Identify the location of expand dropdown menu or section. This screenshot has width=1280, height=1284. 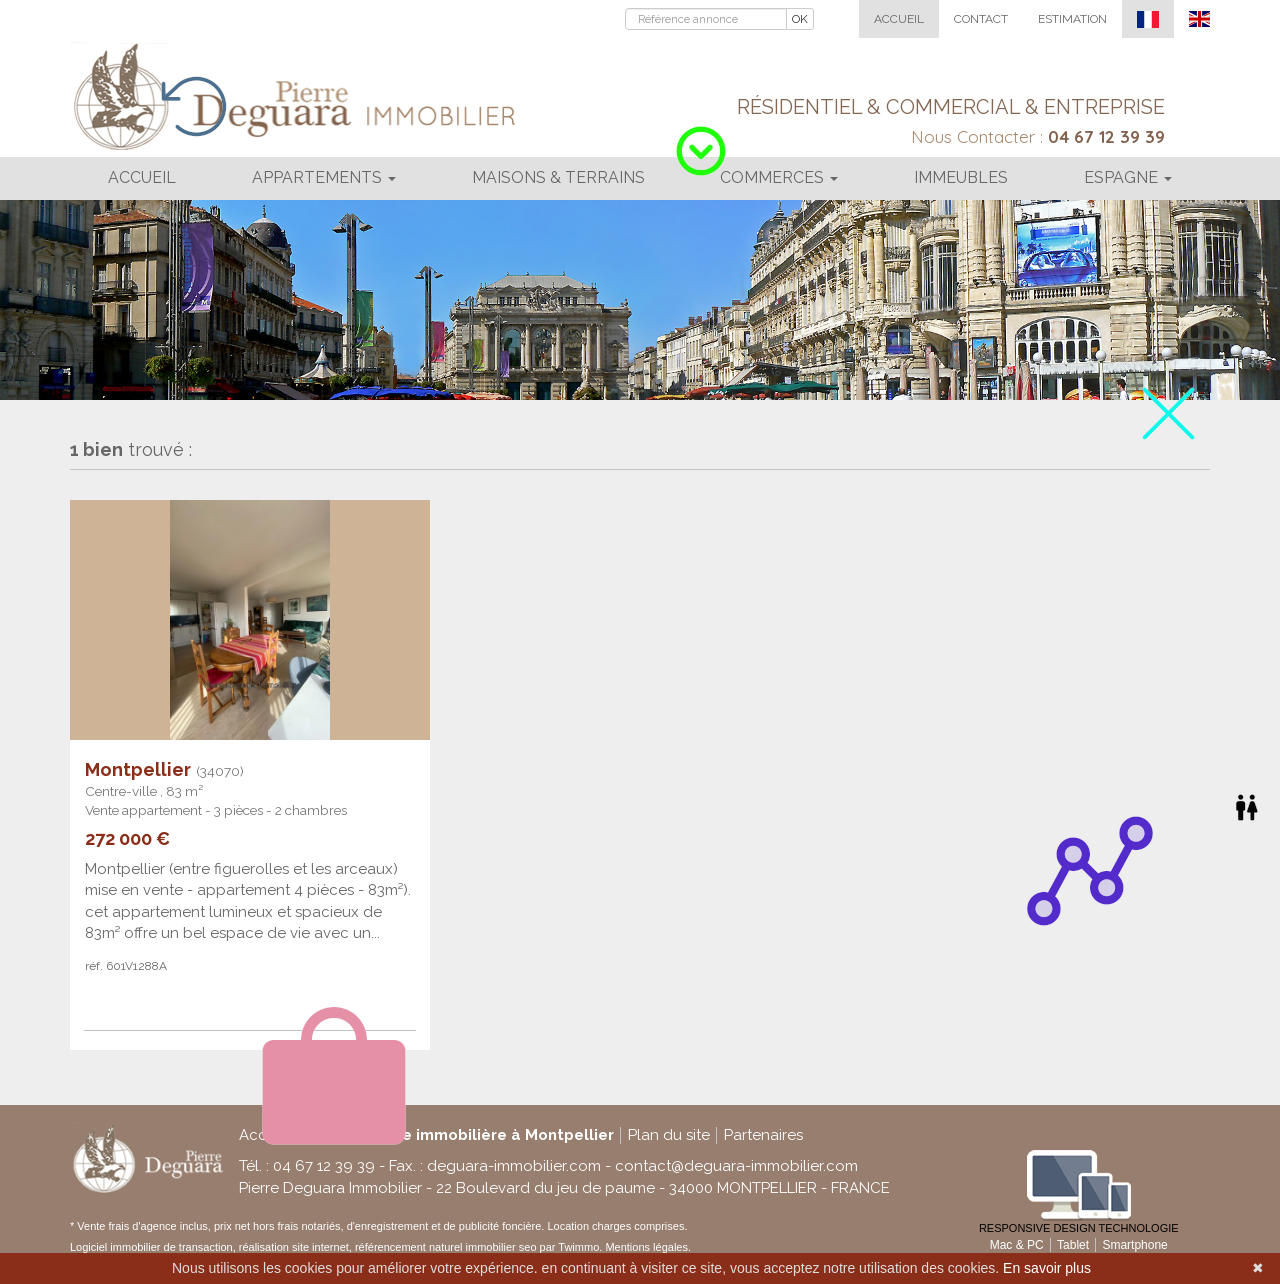
(701, 151).